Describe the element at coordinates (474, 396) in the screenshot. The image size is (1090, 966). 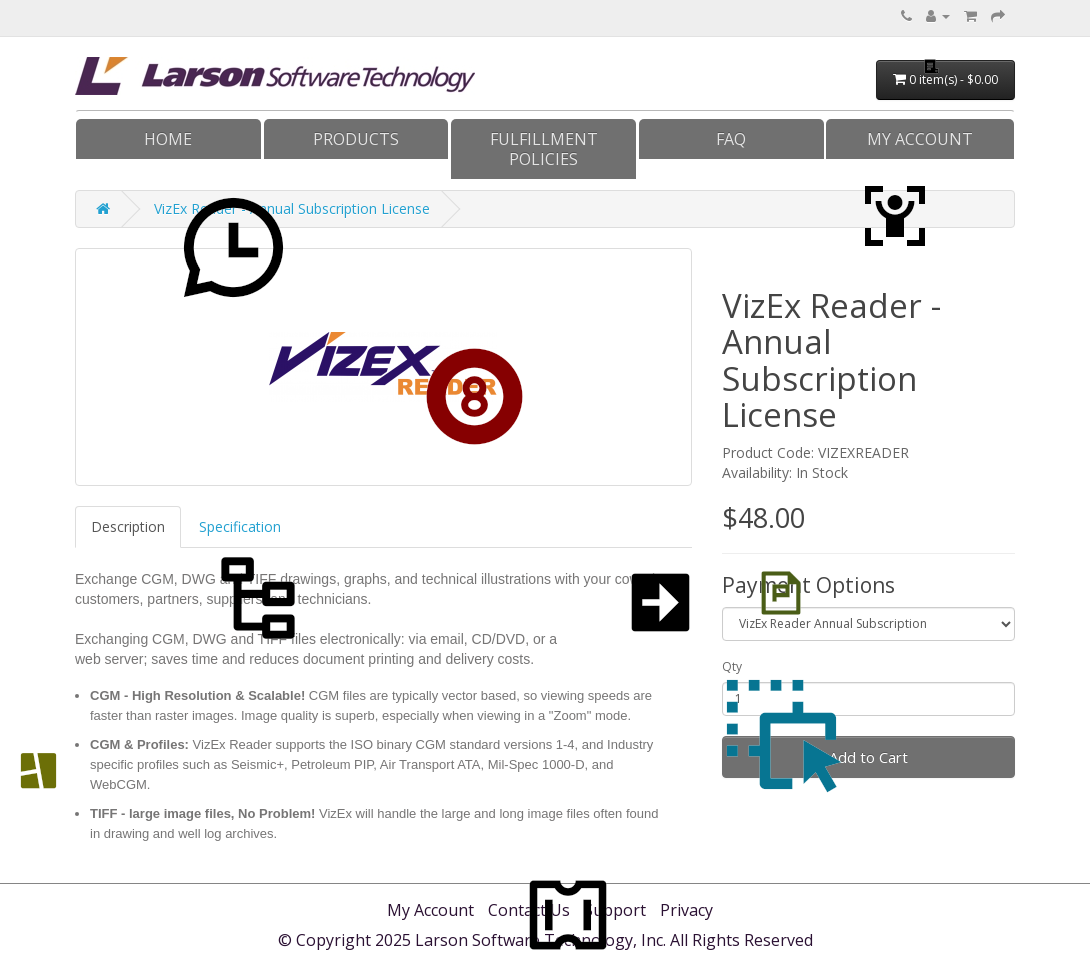
I see `access billiards or pool game` at that location.